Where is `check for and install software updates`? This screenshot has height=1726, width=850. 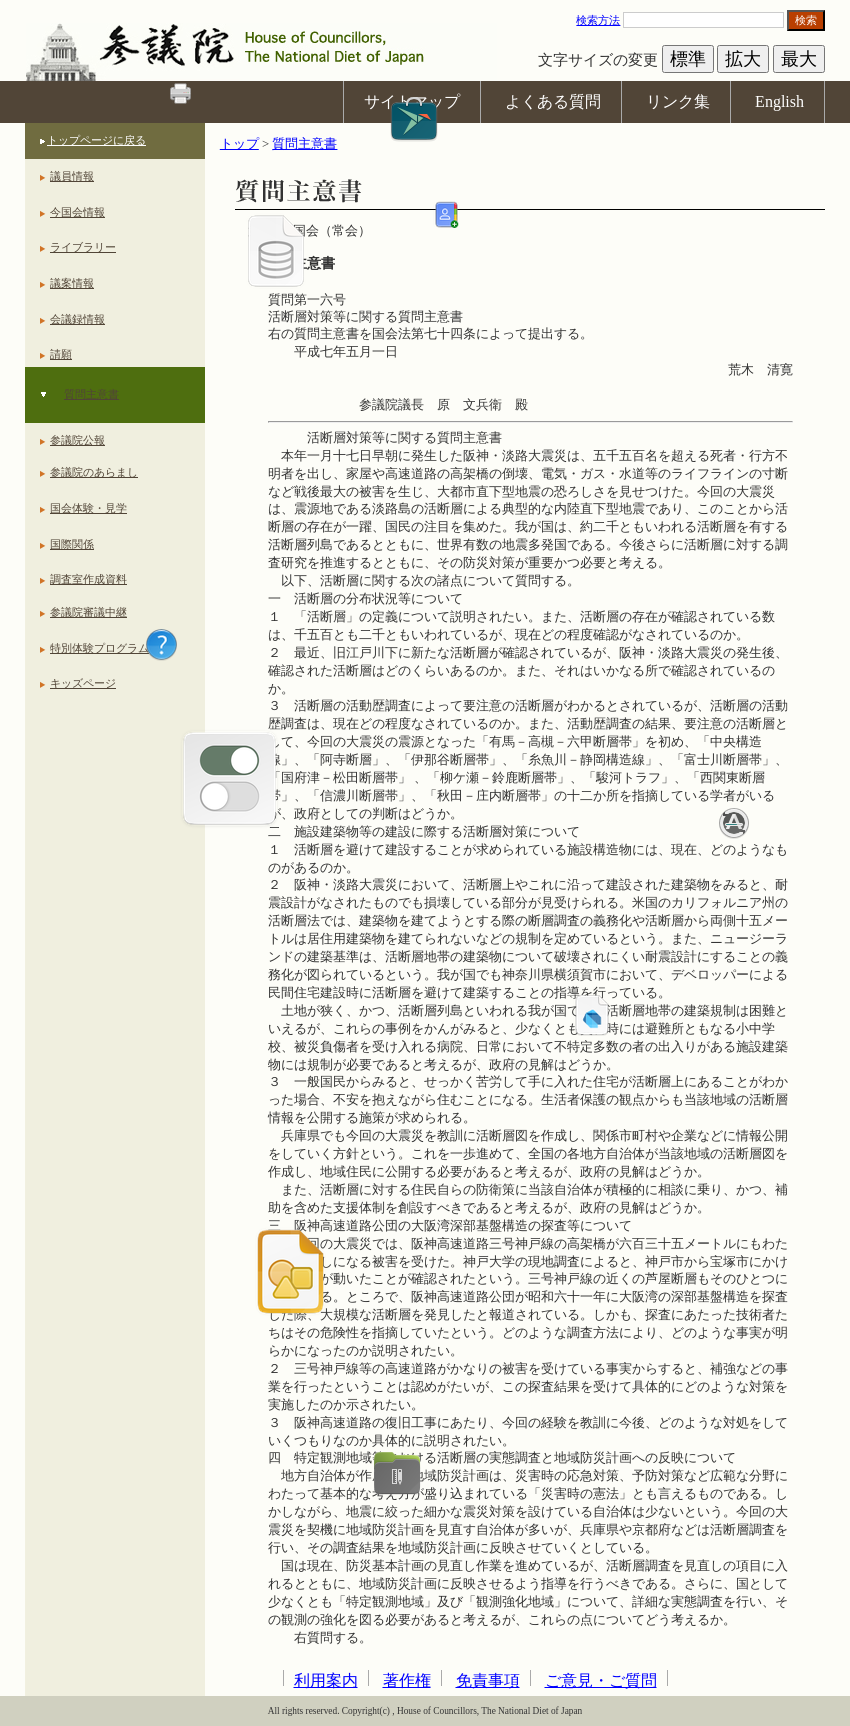 check for and install software updates is located at coordinates (734, 823).